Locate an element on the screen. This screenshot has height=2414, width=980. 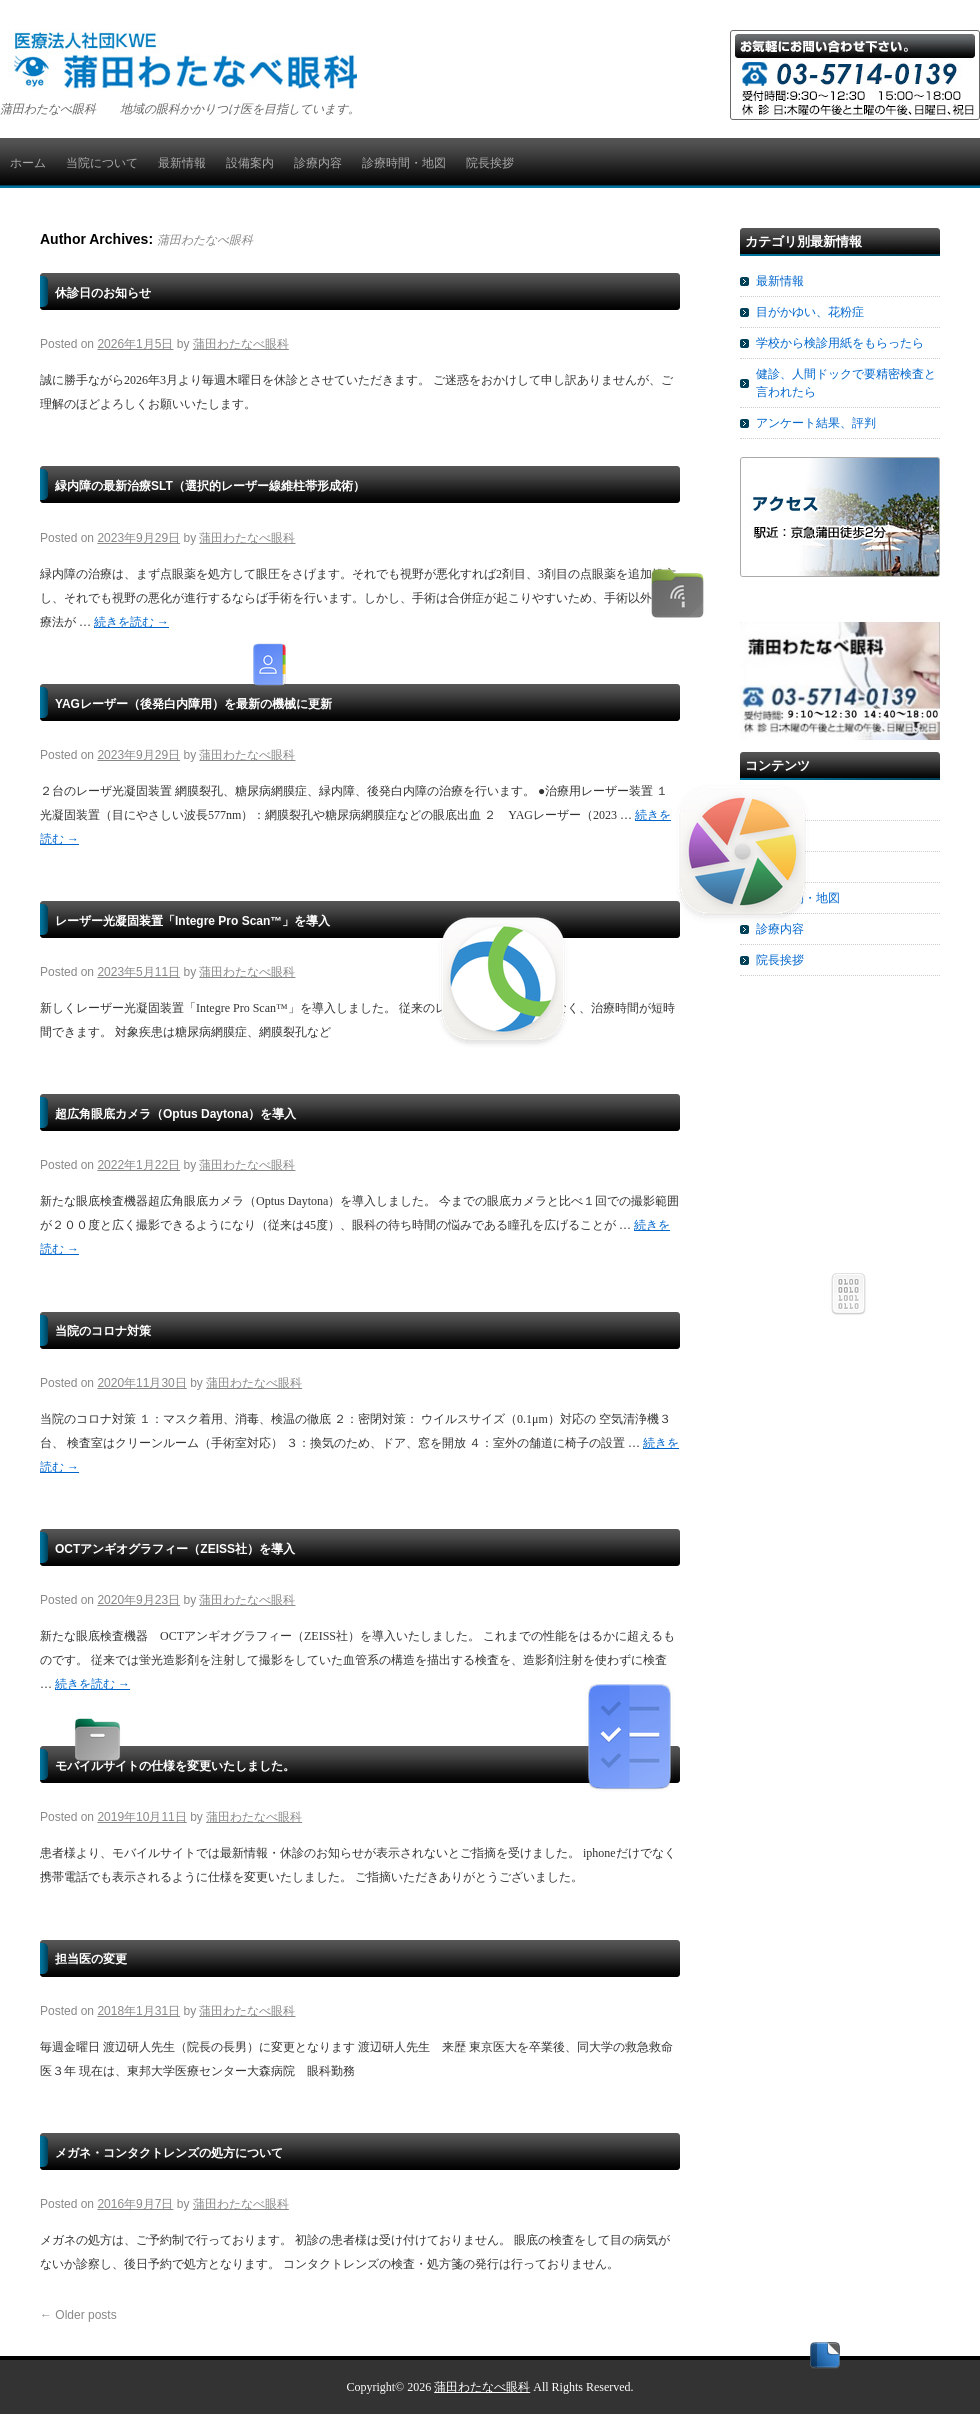
open insync cloud sync folder is located at coordinates (677, 593).